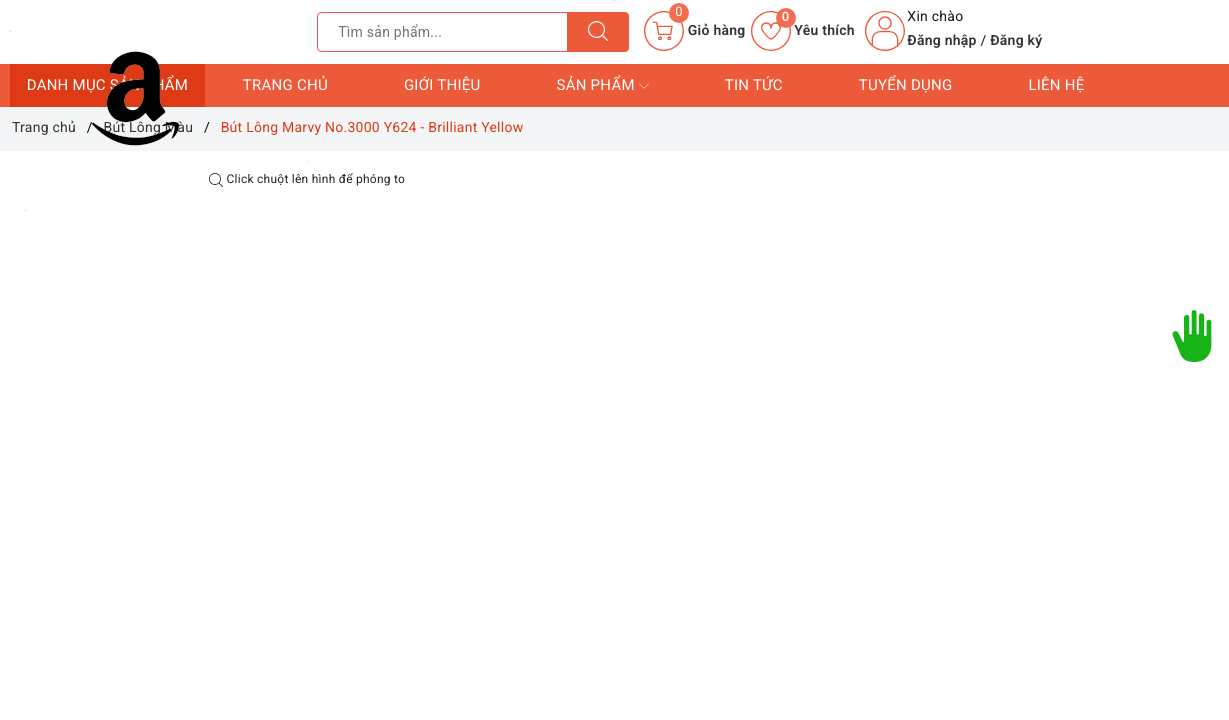 This screenshot has width=1229, height=720. What do you see at coordinates (1192, 336) in the screenshot?
I see `stop or halt an action` at bounding box center [1192, 336].